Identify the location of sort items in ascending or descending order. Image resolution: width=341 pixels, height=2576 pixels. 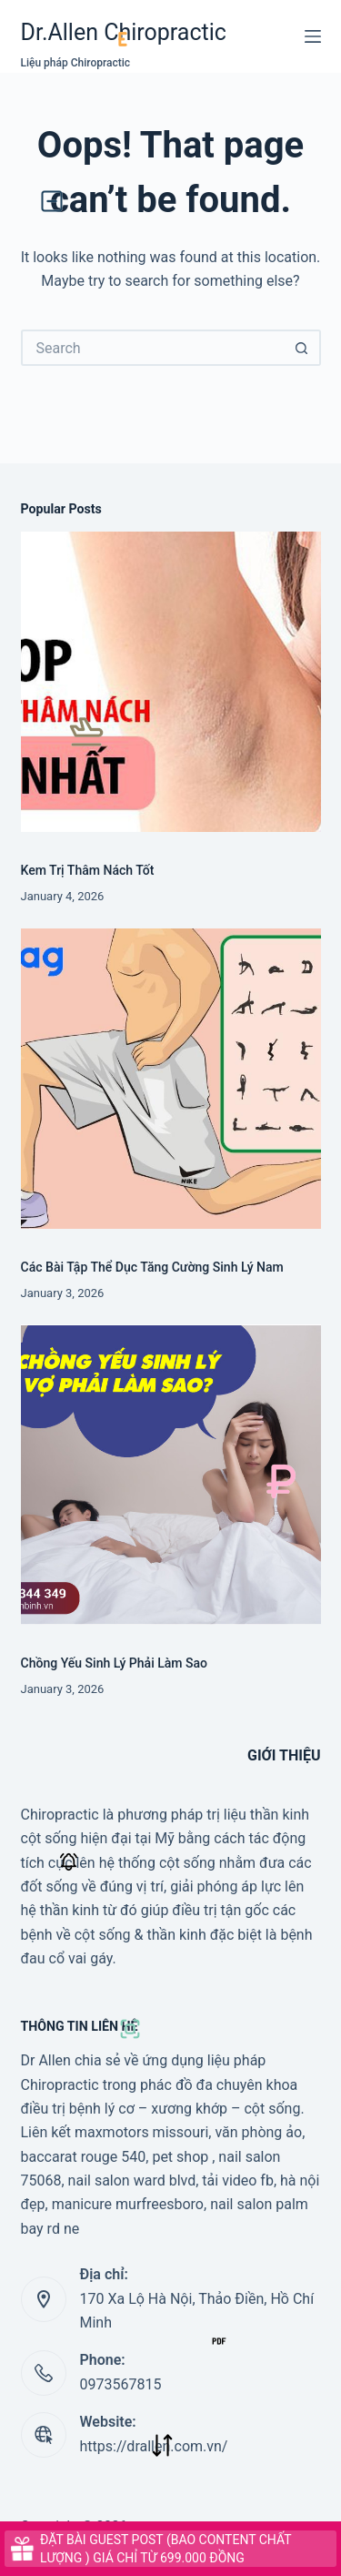
(162, 2445).